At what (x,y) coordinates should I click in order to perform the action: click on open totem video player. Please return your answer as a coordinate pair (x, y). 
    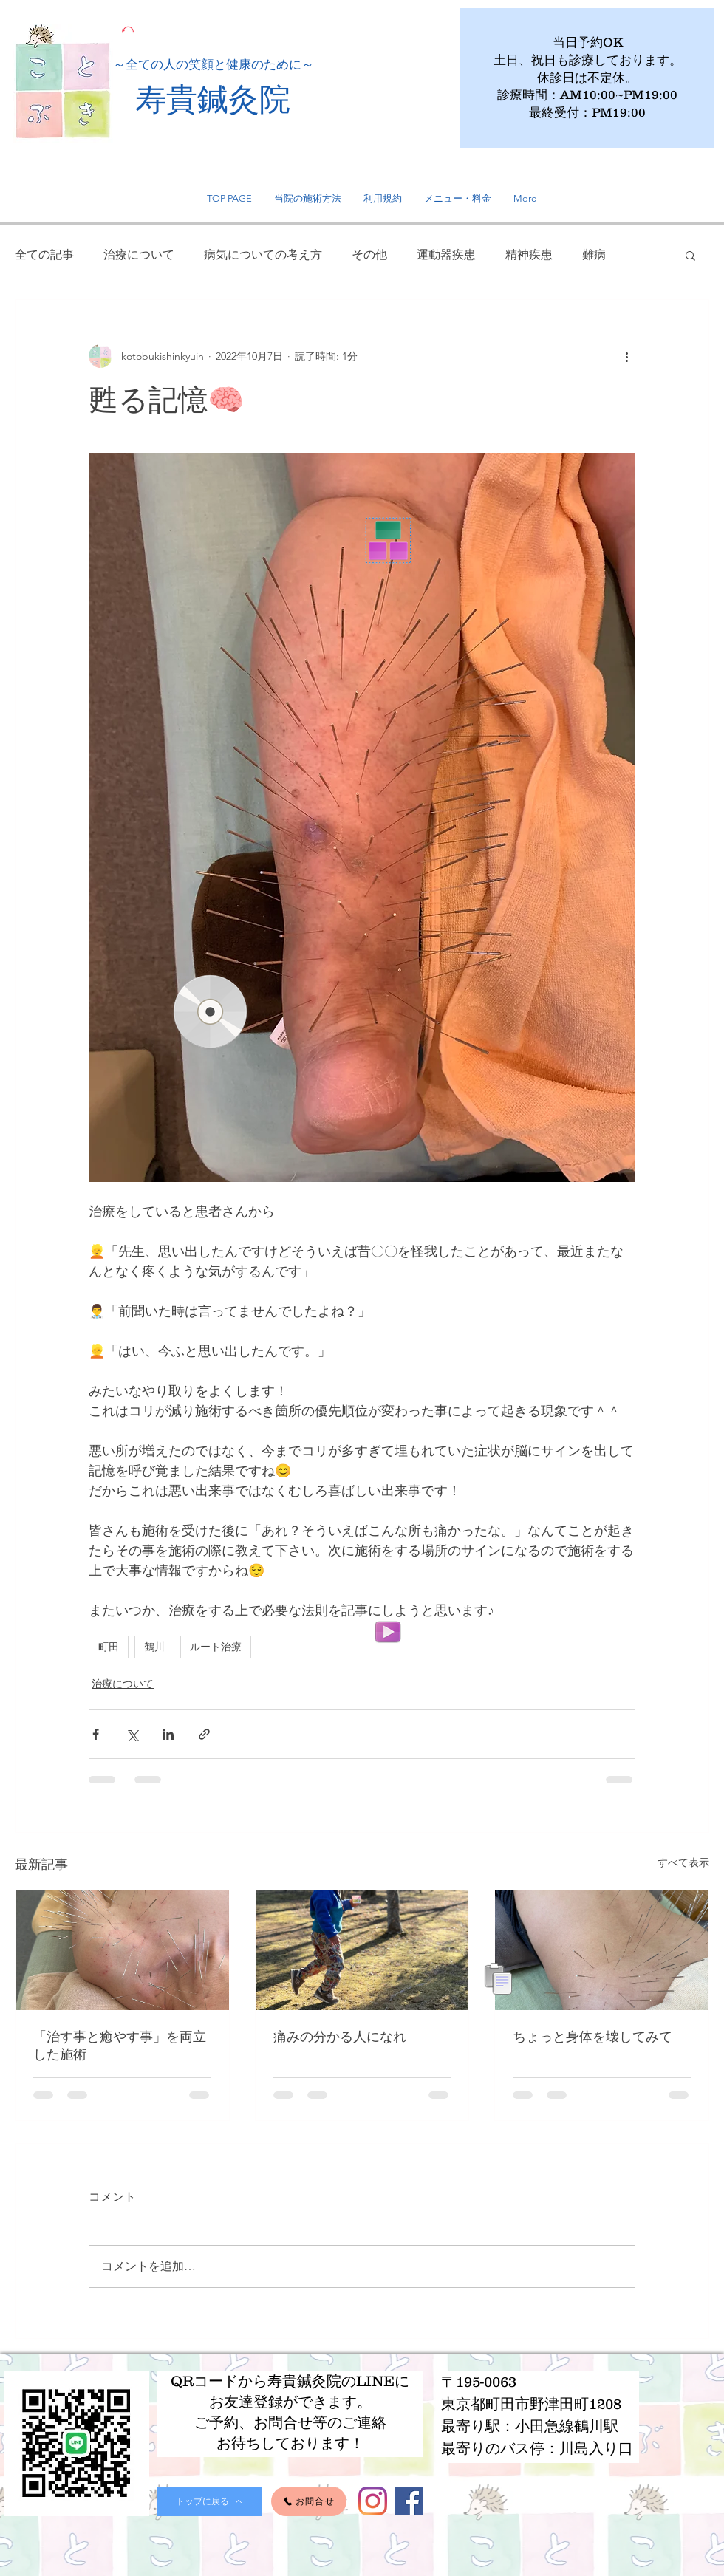
    Looking at the image, I should click on (388, 1632).